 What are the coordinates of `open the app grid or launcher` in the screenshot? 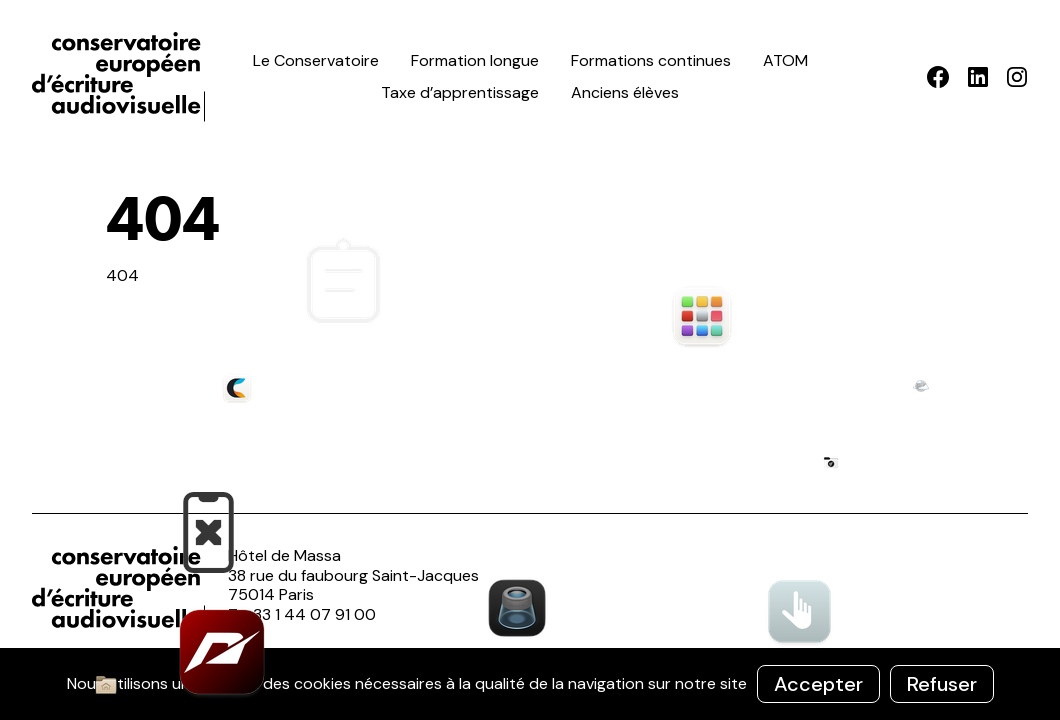 It's located at (702, 316).